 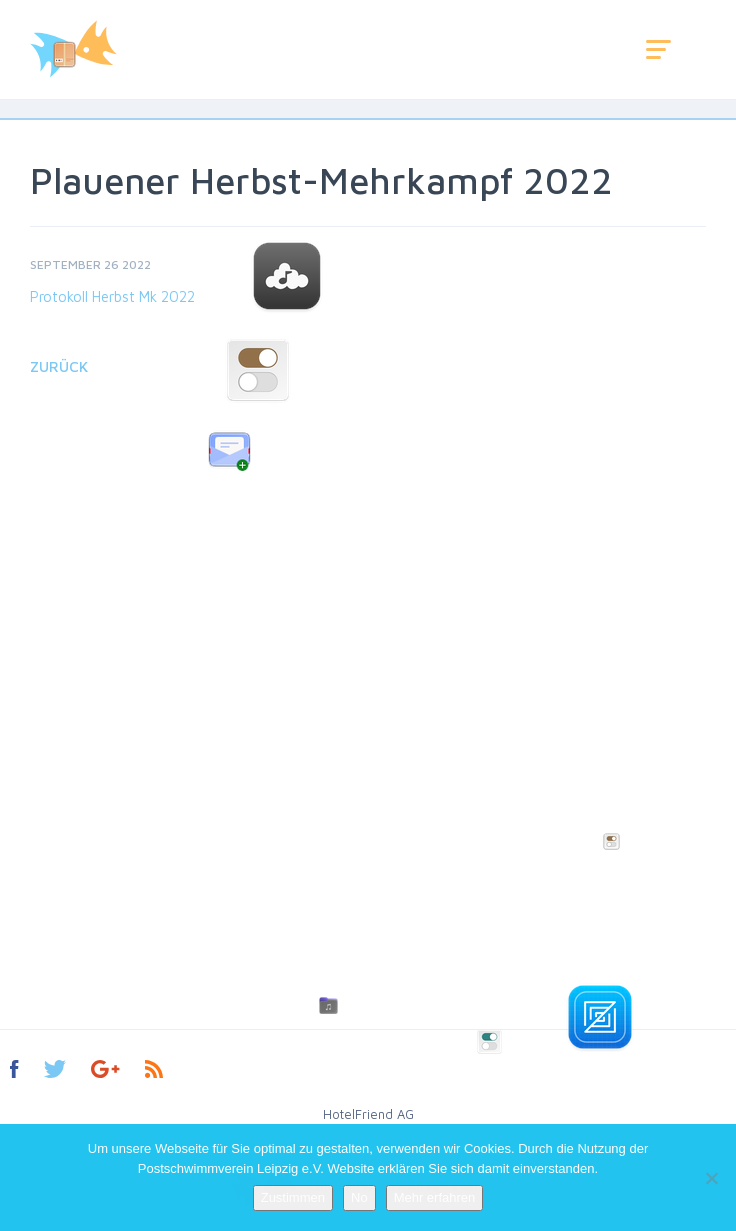 What do you see at coordinates (287, 276) in the screenshot?
I see `open puddletag audio tag editor` at bounding box center [287, 276].